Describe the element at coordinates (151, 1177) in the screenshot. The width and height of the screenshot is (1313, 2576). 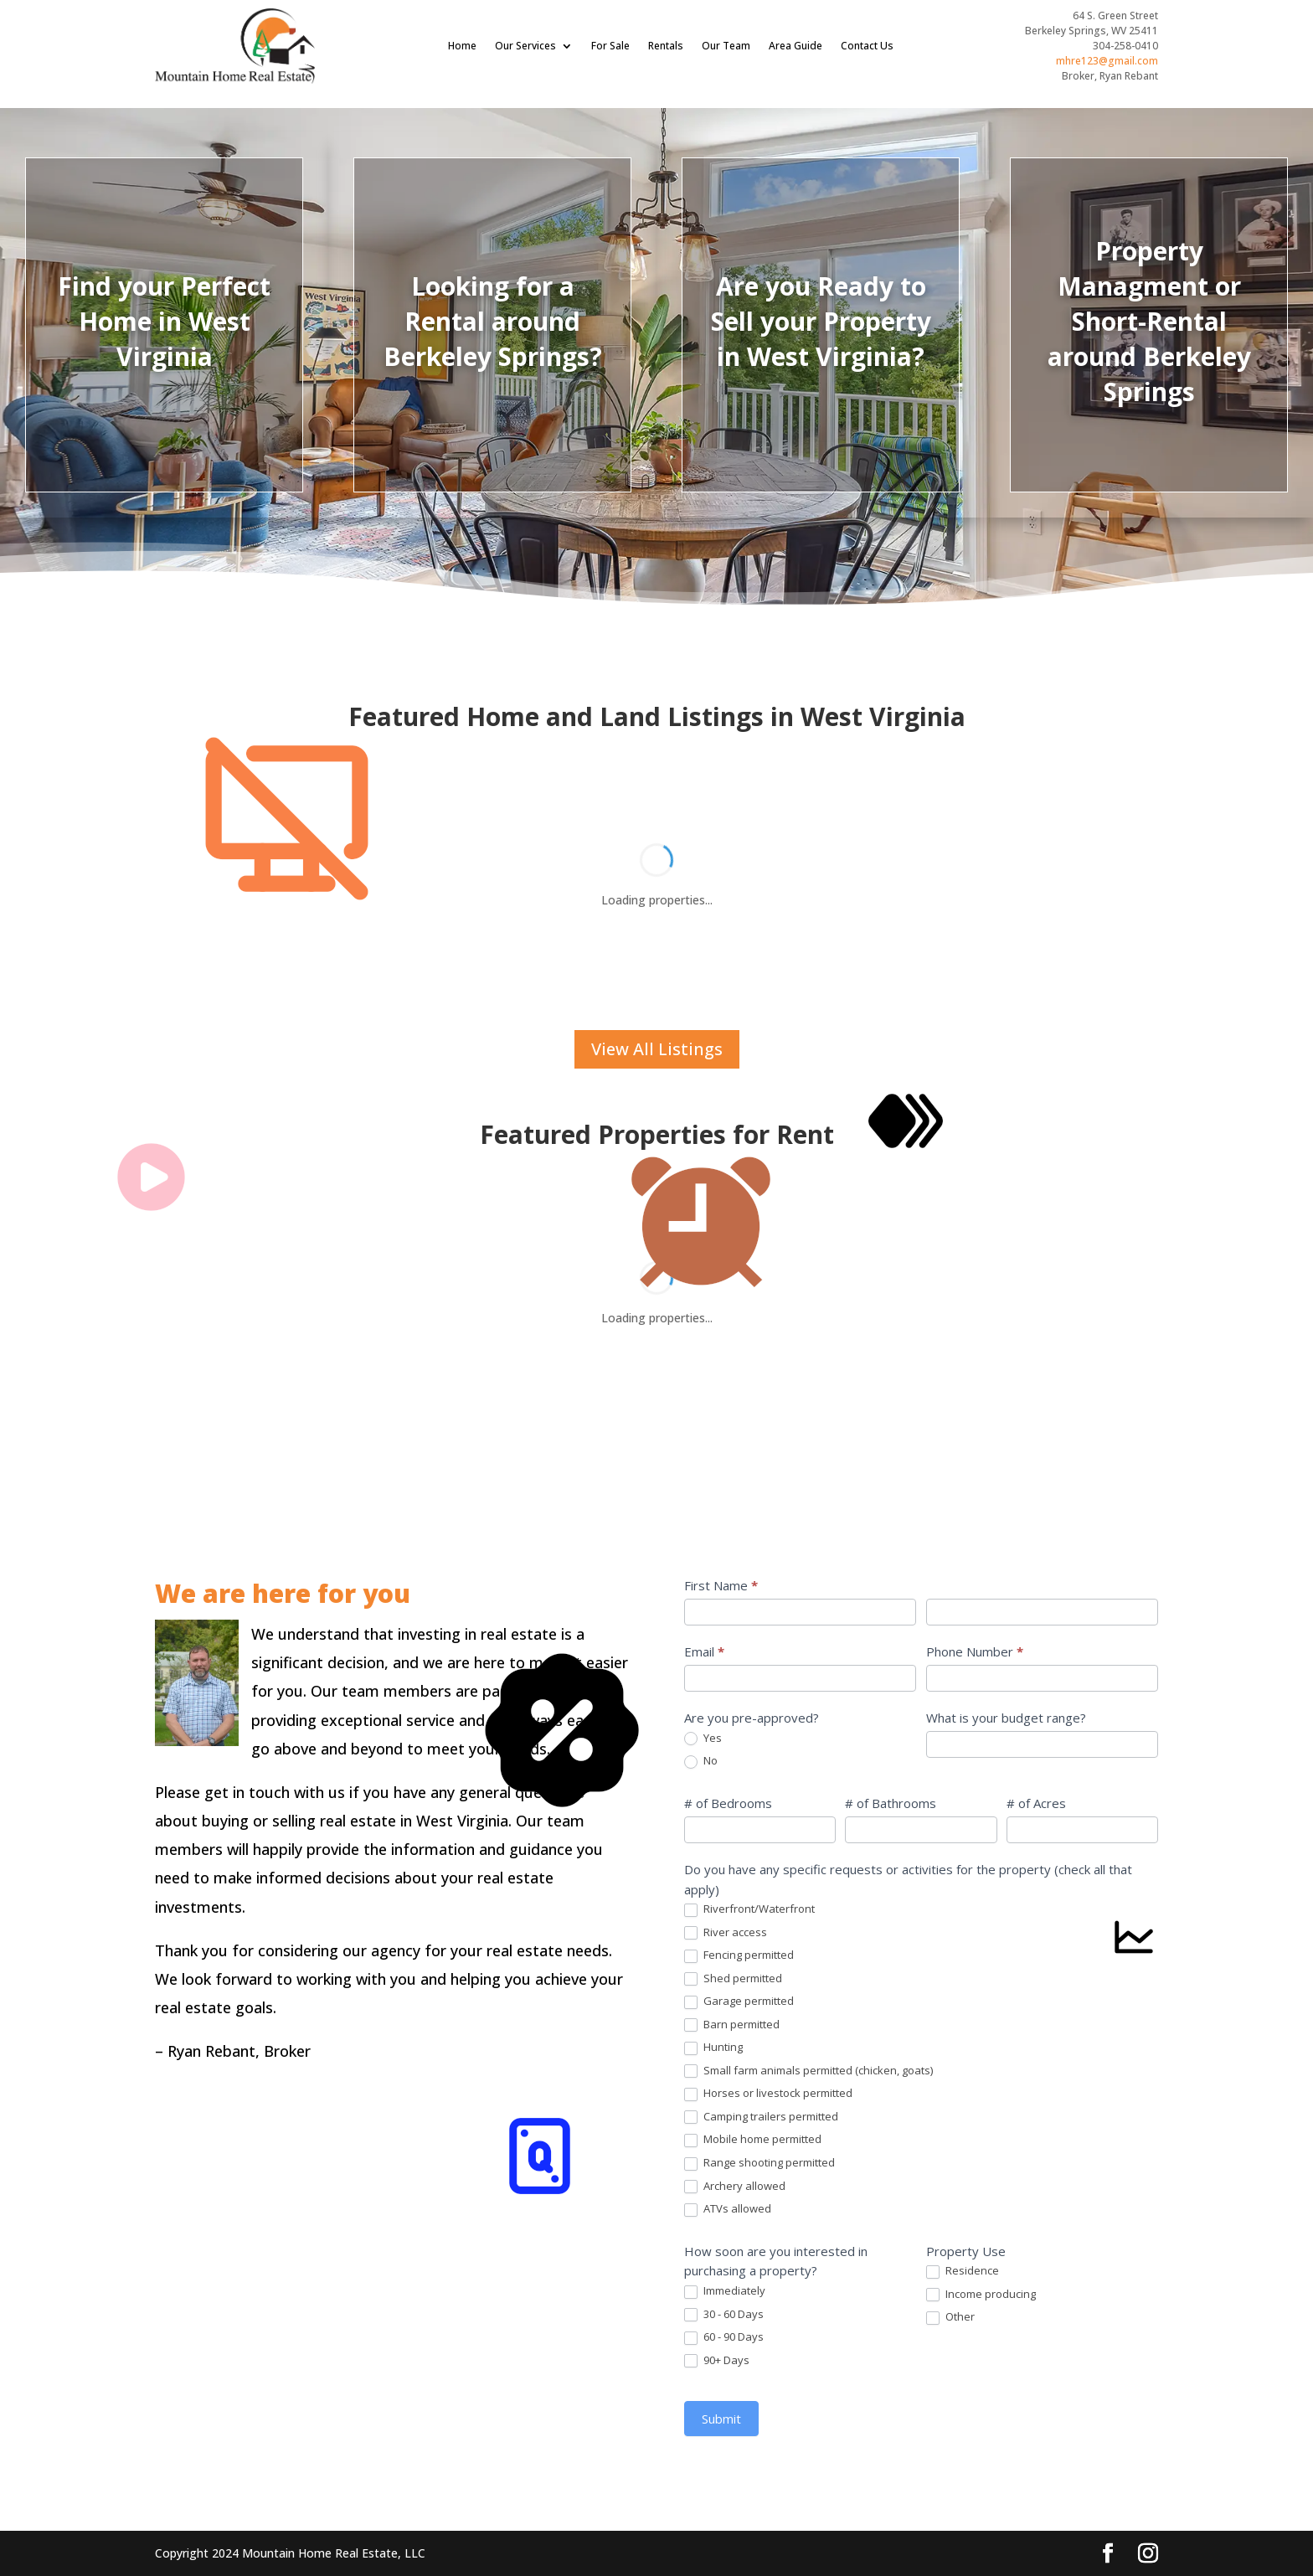
I see `play media or video content` at that location.